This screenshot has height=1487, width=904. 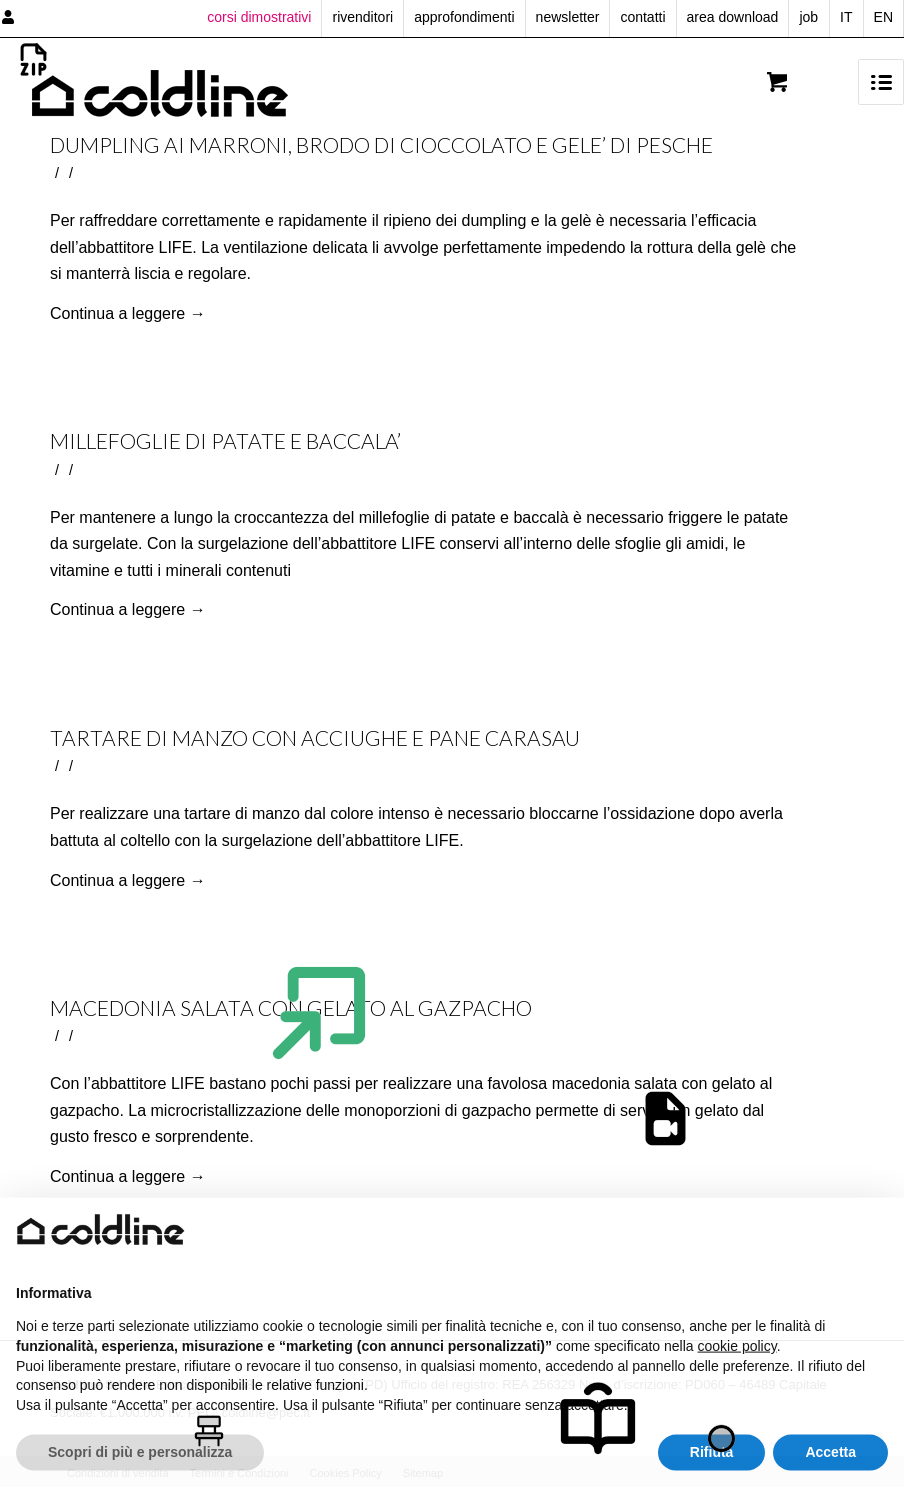 I want to click on open a video file, so click(x=665, y=1118).